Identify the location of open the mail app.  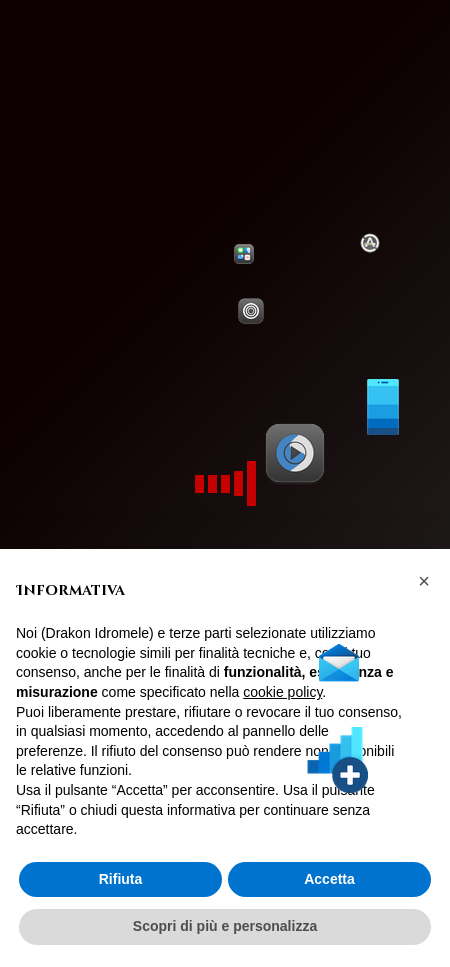
(339, 664).